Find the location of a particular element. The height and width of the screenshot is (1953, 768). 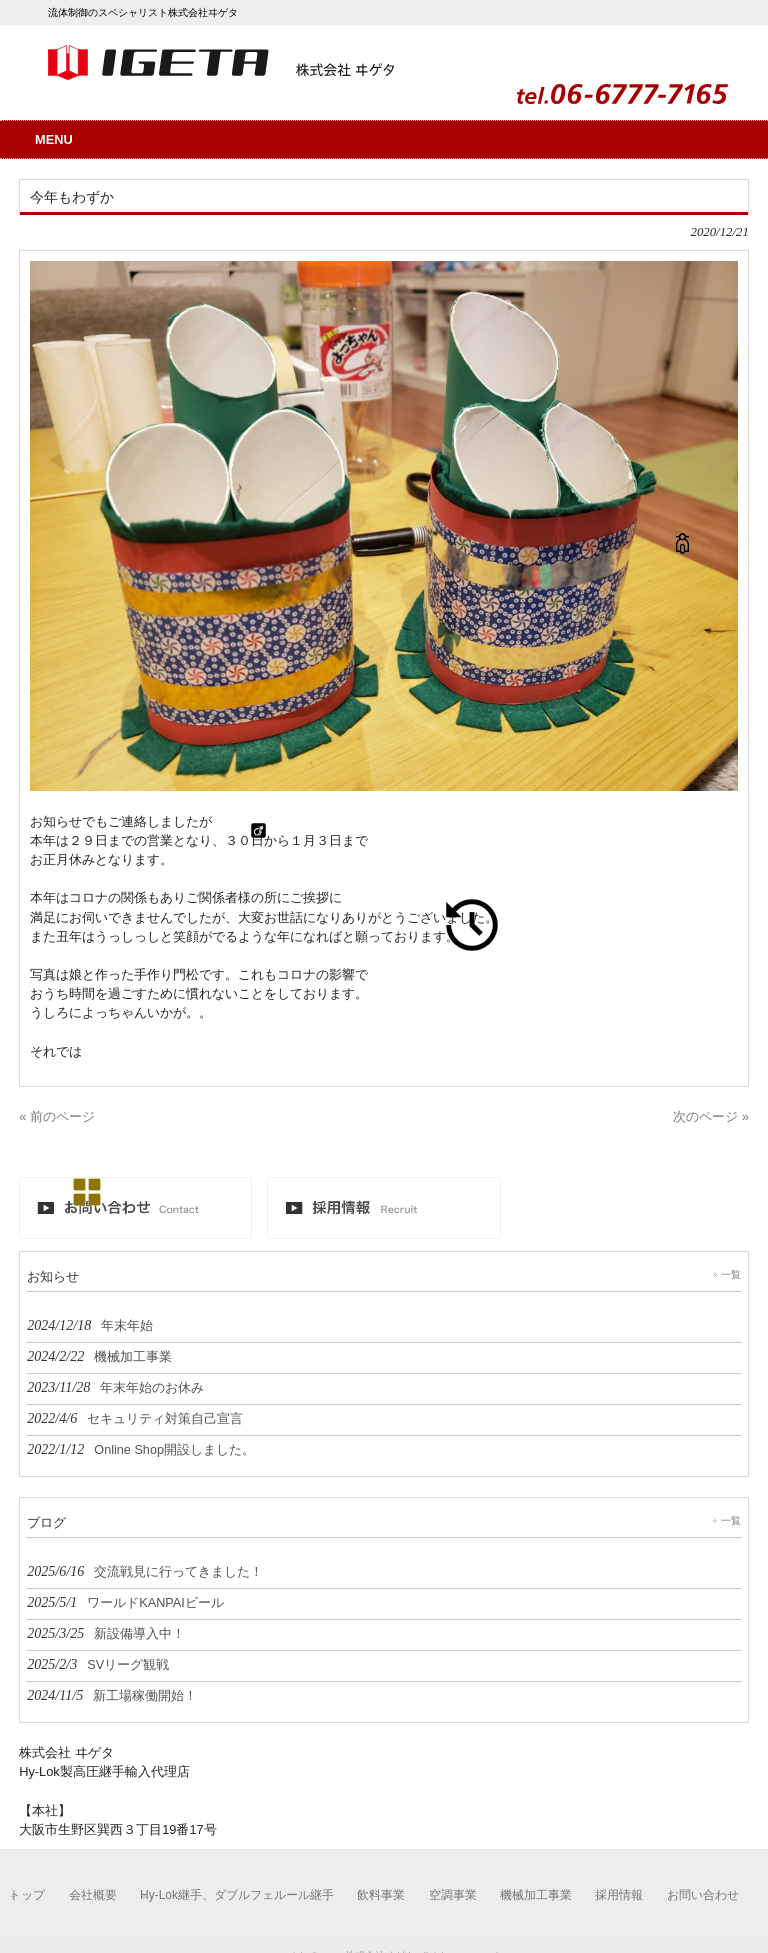

access app grid or menu is located at coordinates (87, 1192).